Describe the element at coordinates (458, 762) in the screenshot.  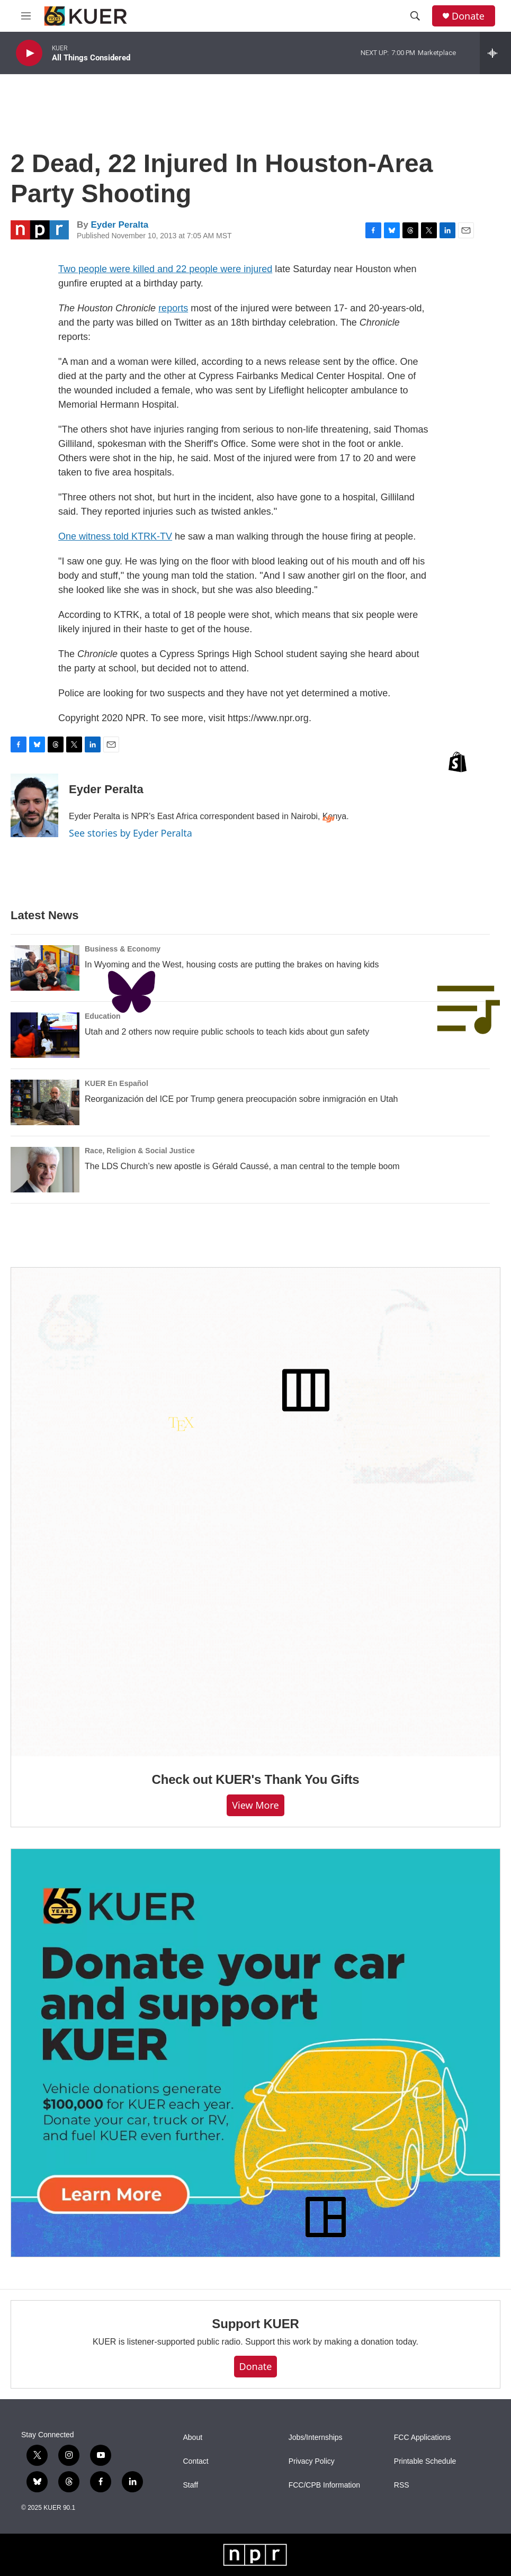
I see `open shopify store management` at that location.